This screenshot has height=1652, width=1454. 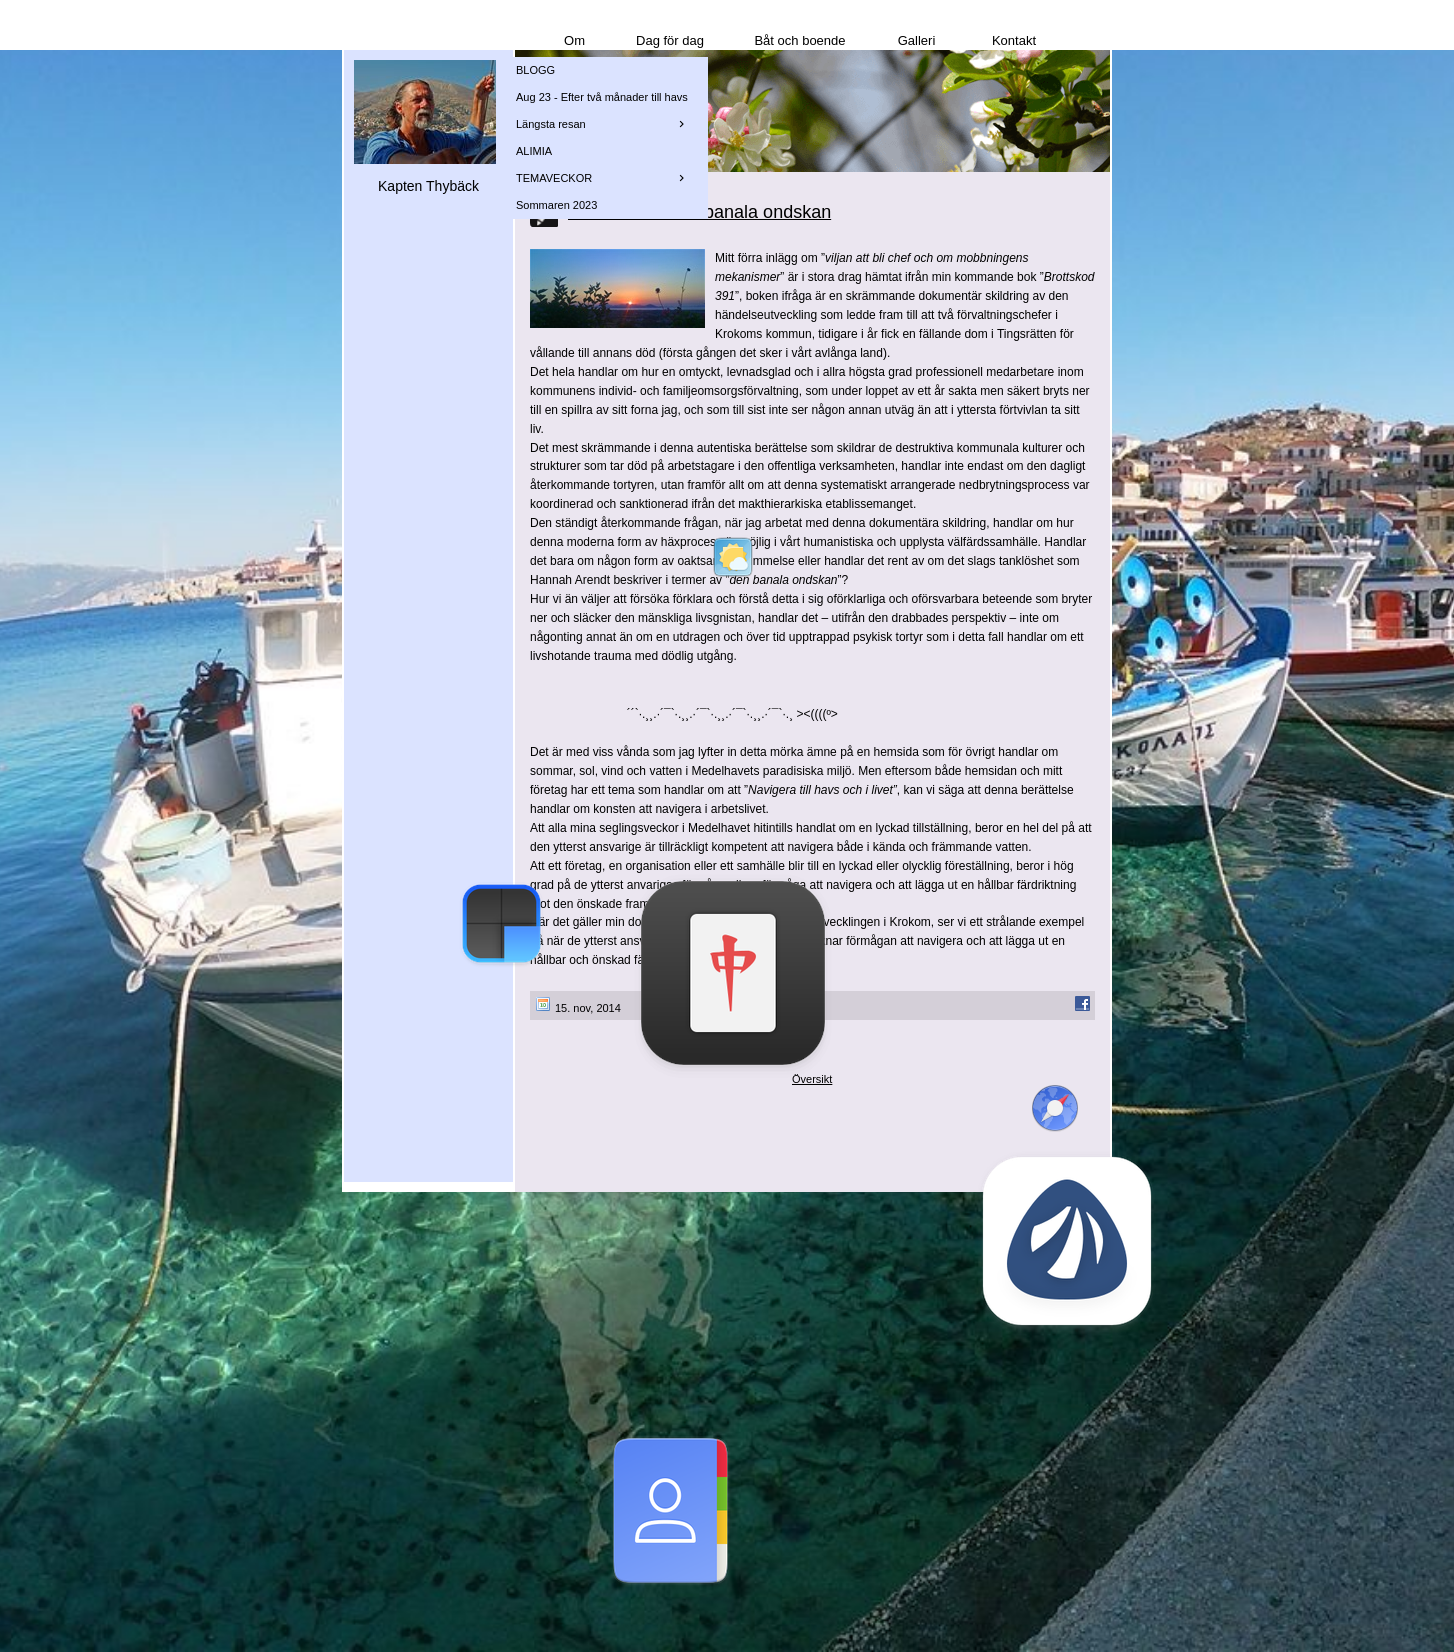 What do you see at coordinates (670, 1510) in the screenshot?
I see `open the contacts or address book app` at bounding box center [670, 1510].